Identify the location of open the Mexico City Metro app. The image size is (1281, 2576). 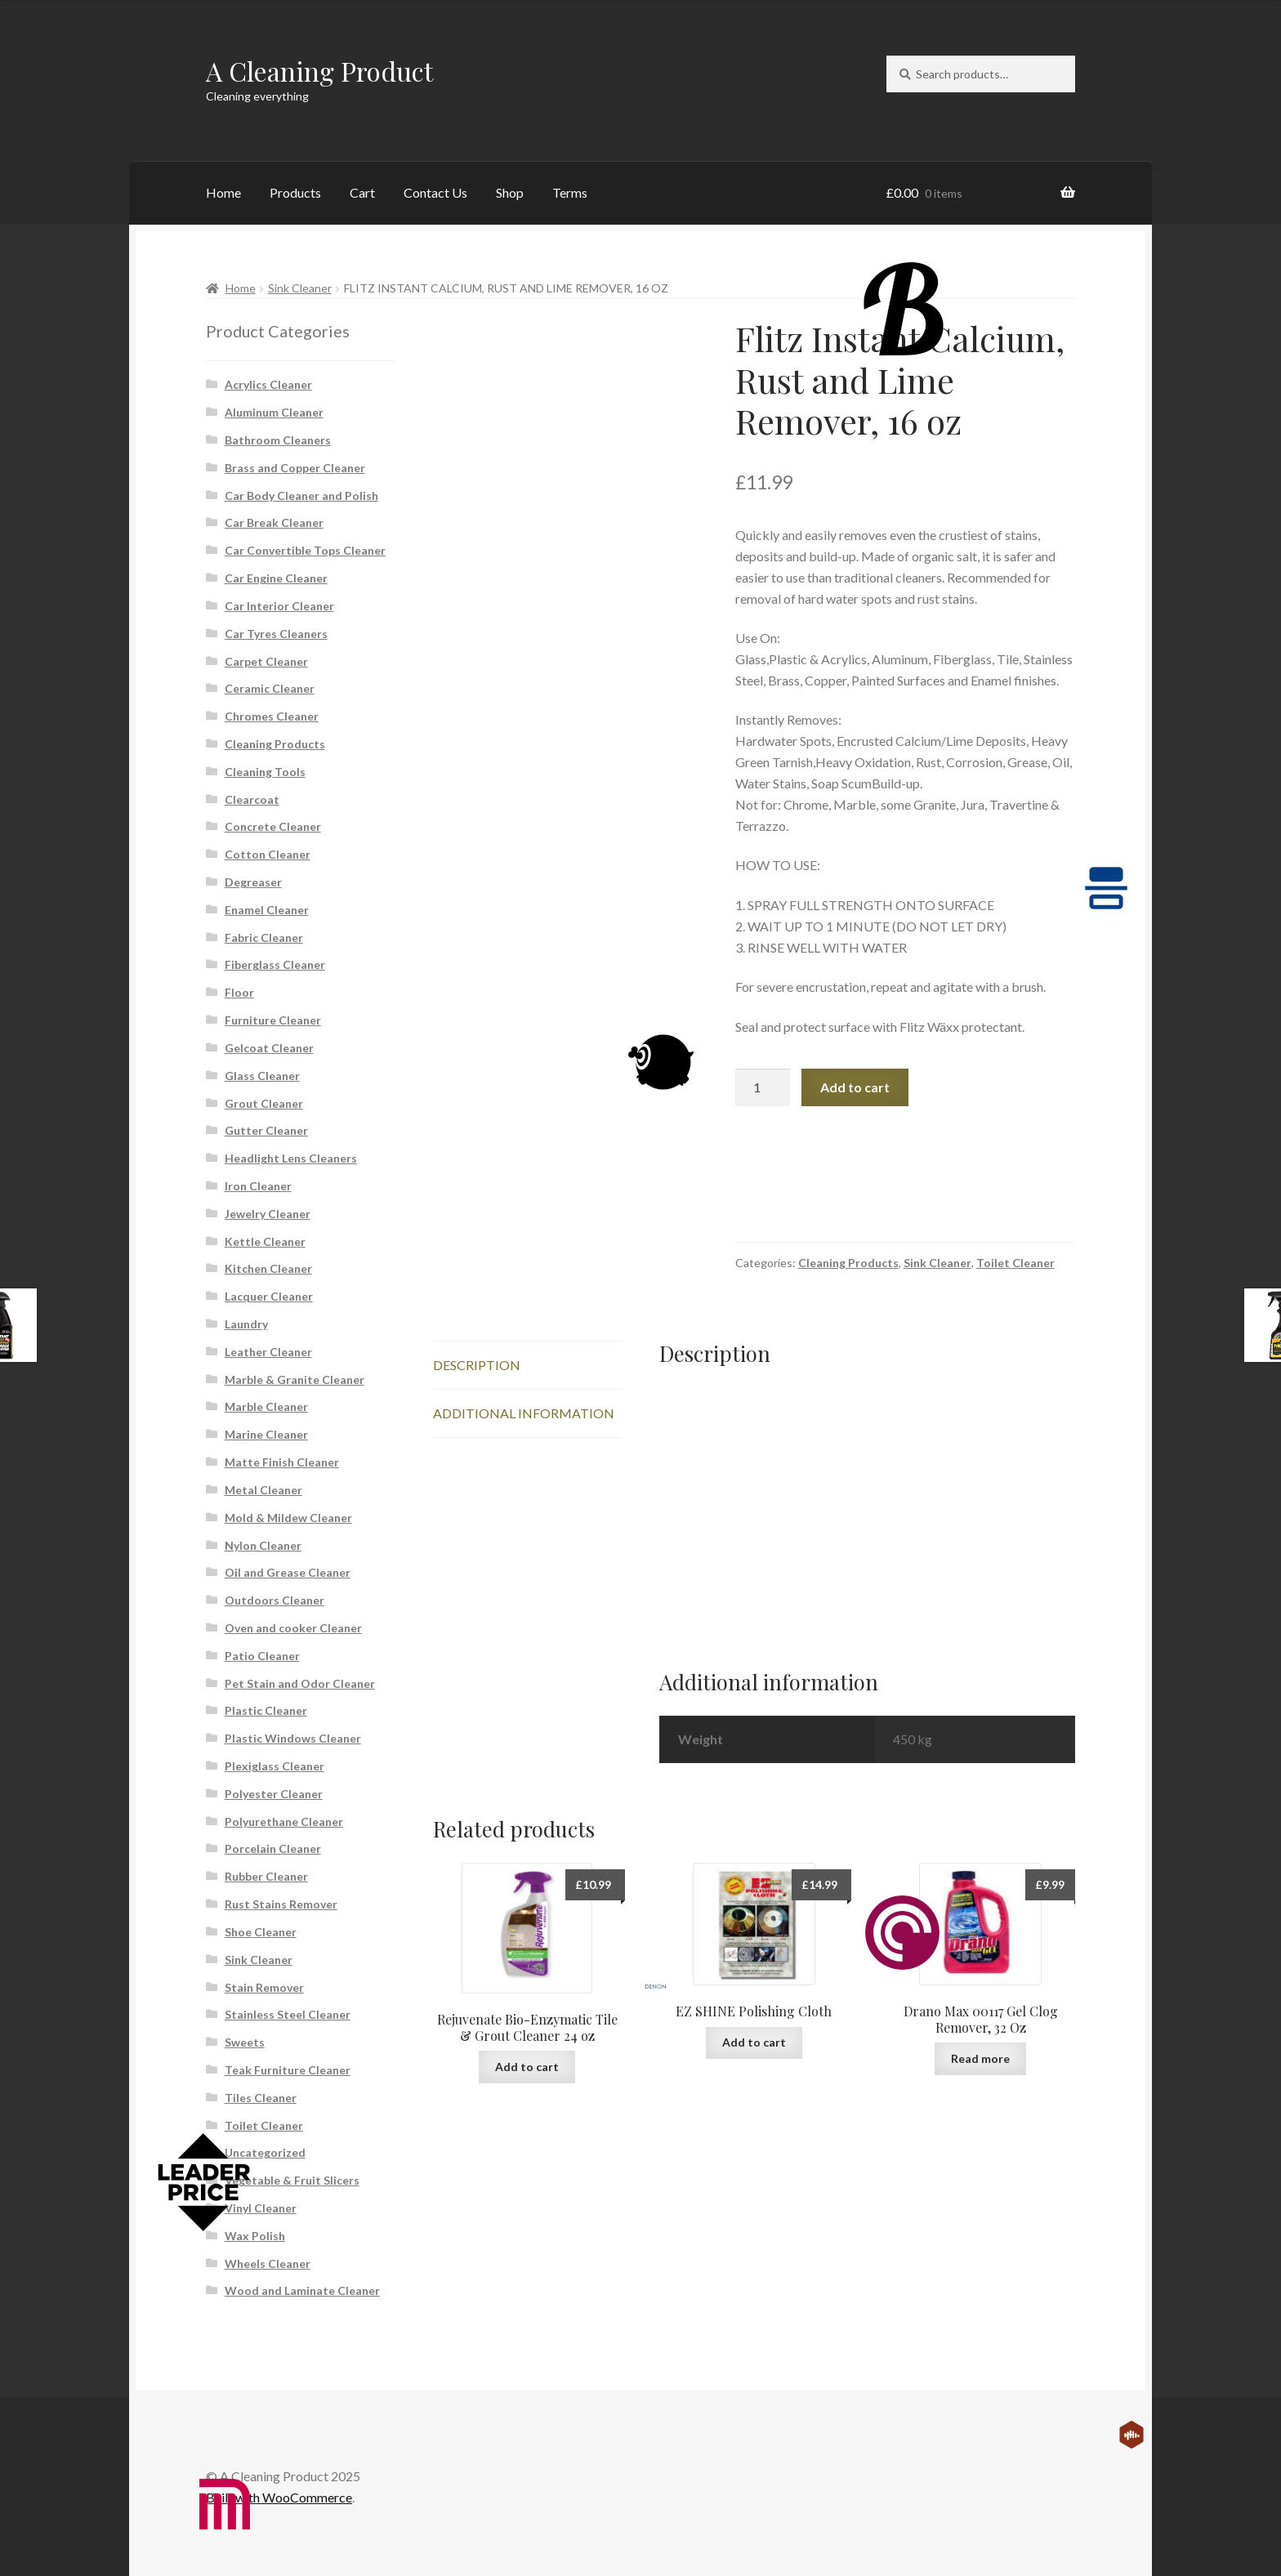
(225, 2504).